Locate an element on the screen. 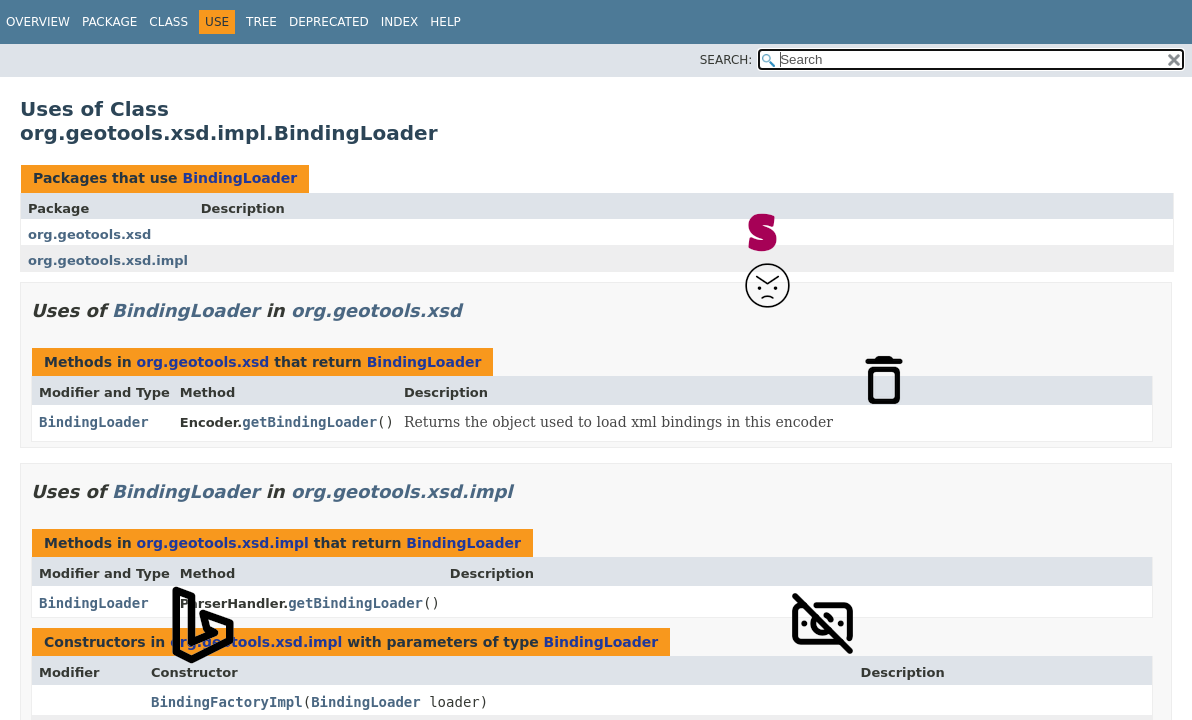 The width and height of the screenshot is (1192, 720). react to a message with anger is located at coordinates (767, 285).